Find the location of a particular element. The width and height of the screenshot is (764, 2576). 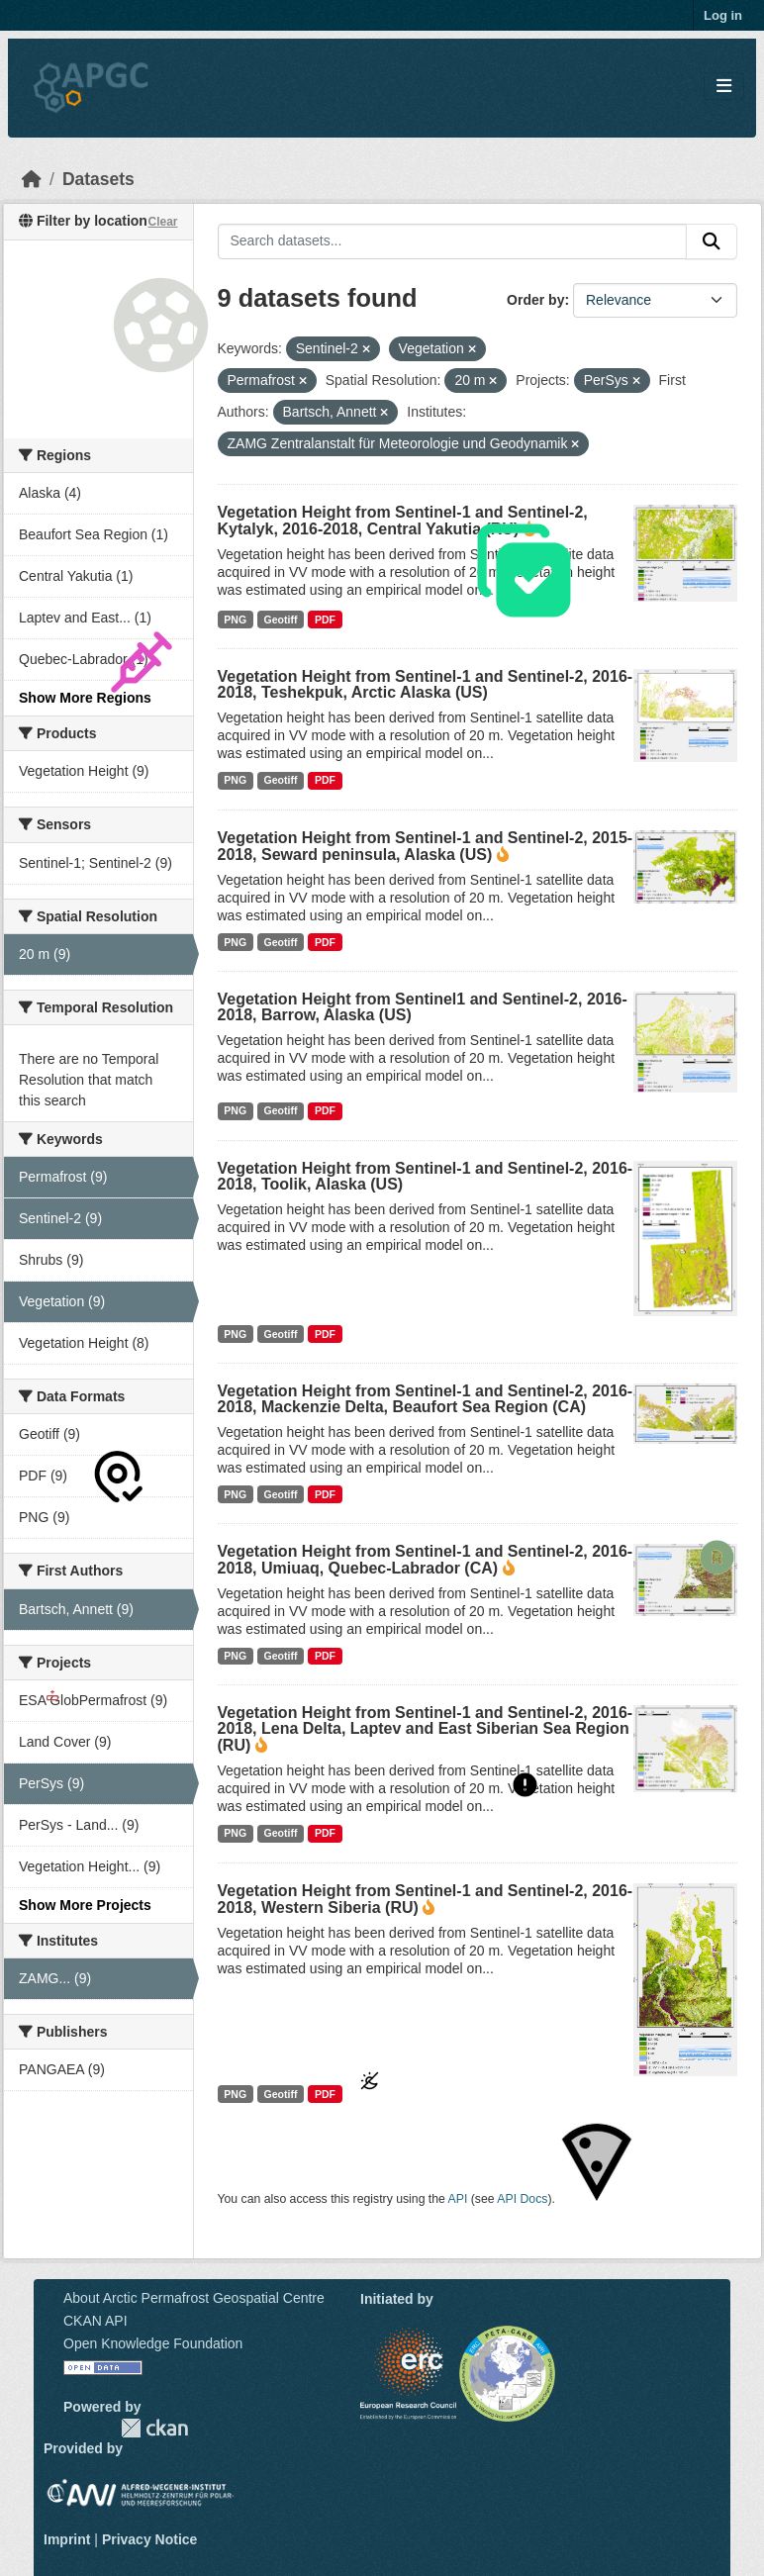

toggle between light and dark mode is located at coordinates (369, 2080).